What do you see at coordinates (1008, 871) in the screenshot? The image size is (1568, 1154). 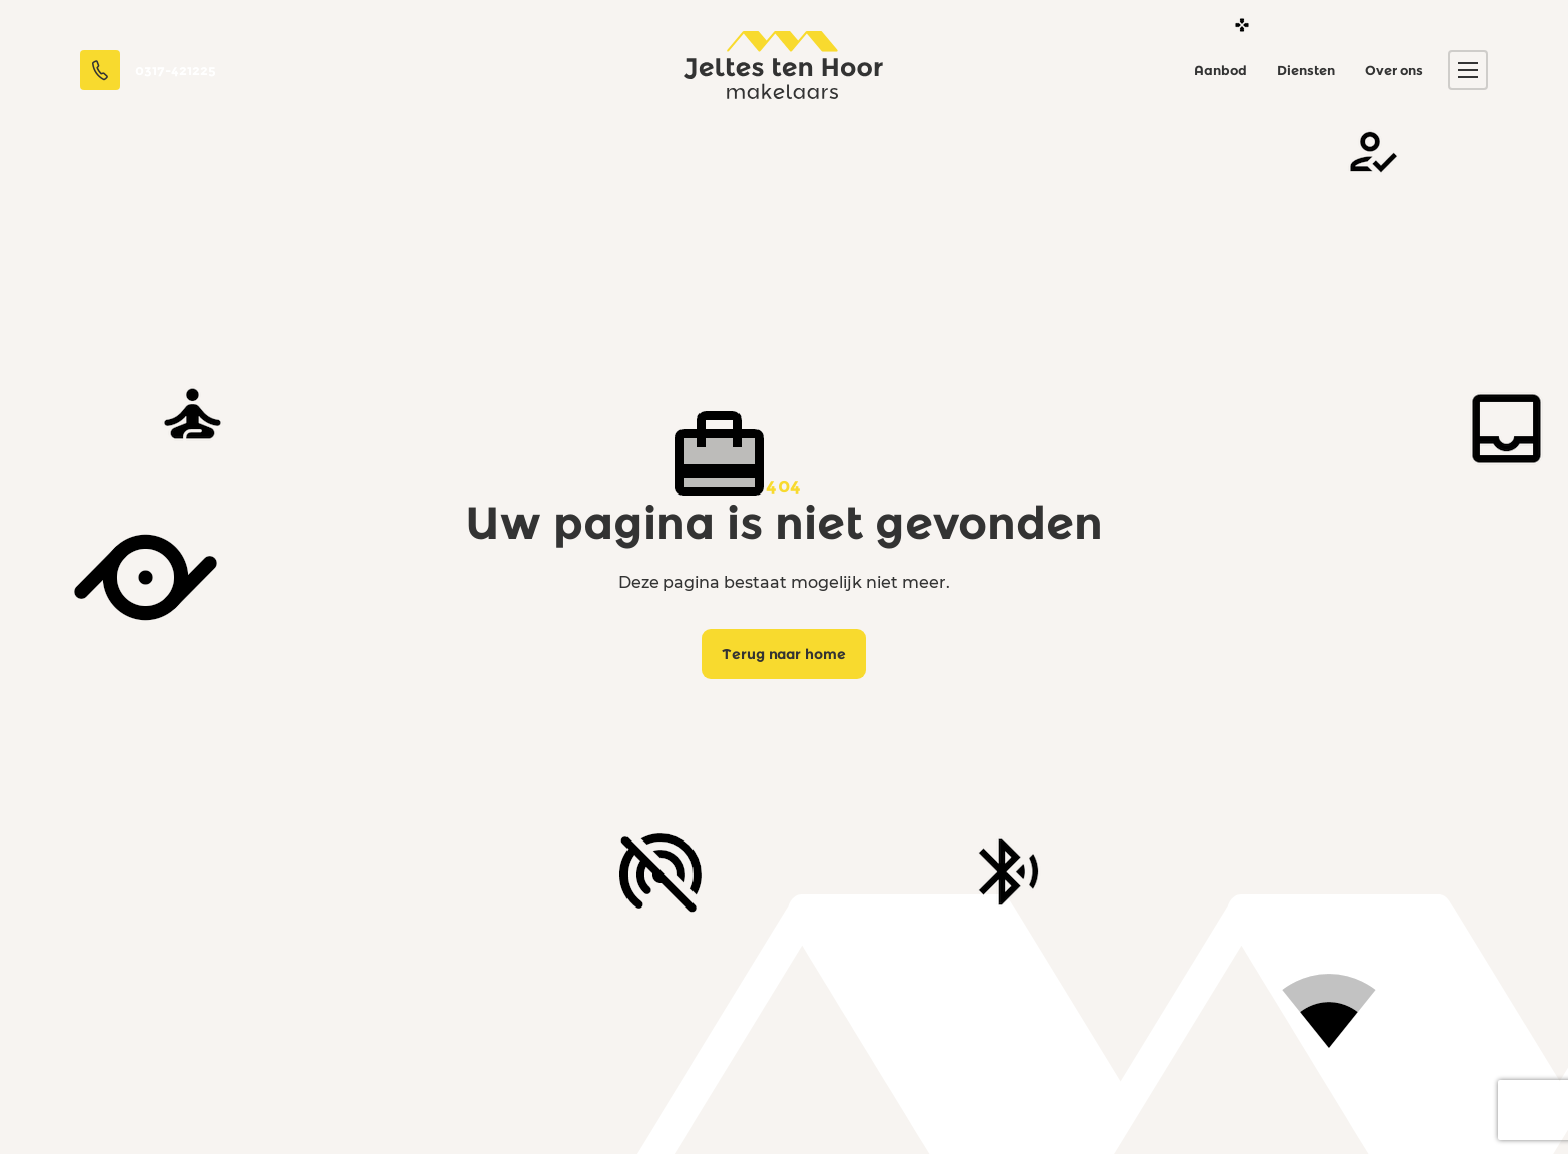 I see `searching for nearby bluetooth devices` at bounding box center [1008, 871].